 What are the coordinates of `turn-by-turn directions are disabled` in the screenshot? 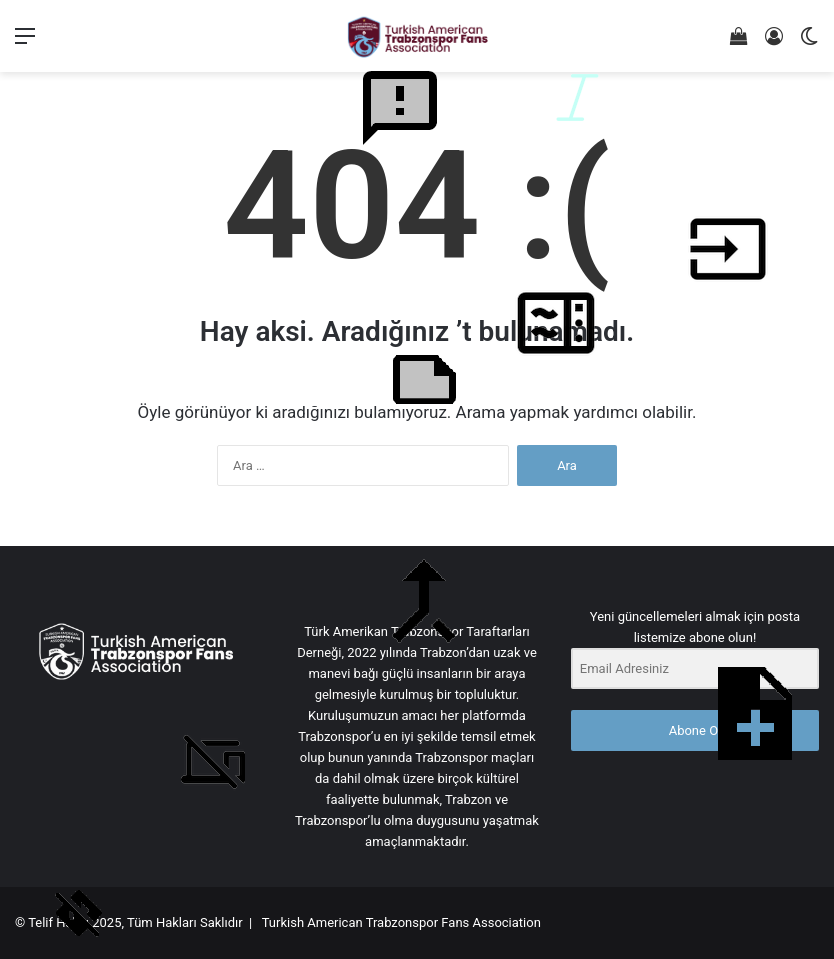 It's located at (79, 913).